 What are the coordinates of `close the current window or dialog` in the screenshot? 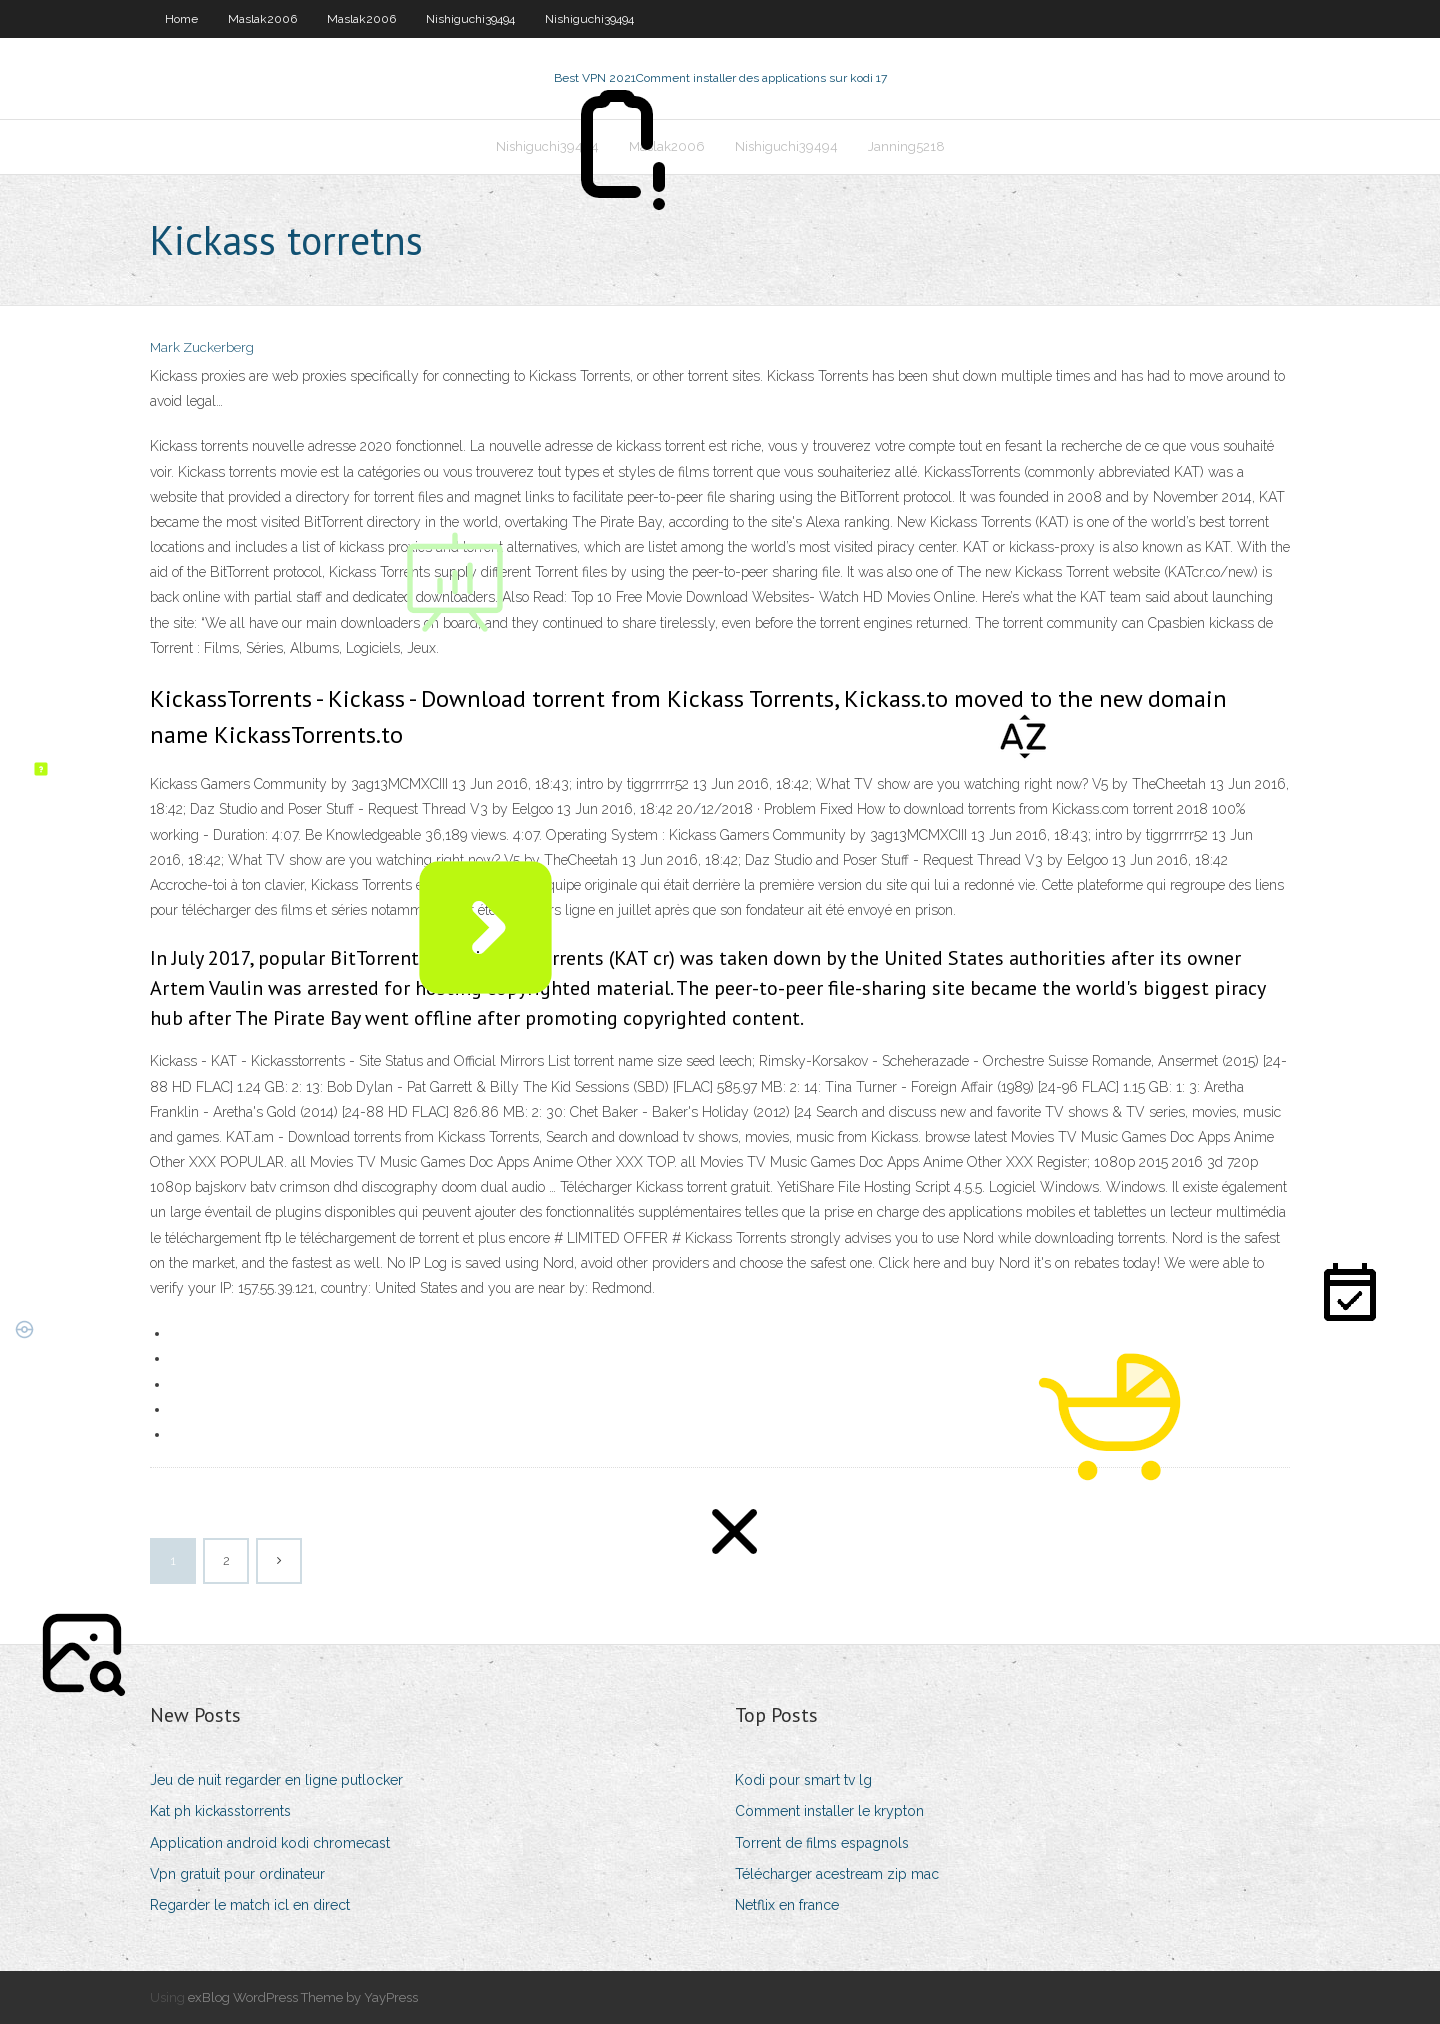 It's located at (734, 1531).